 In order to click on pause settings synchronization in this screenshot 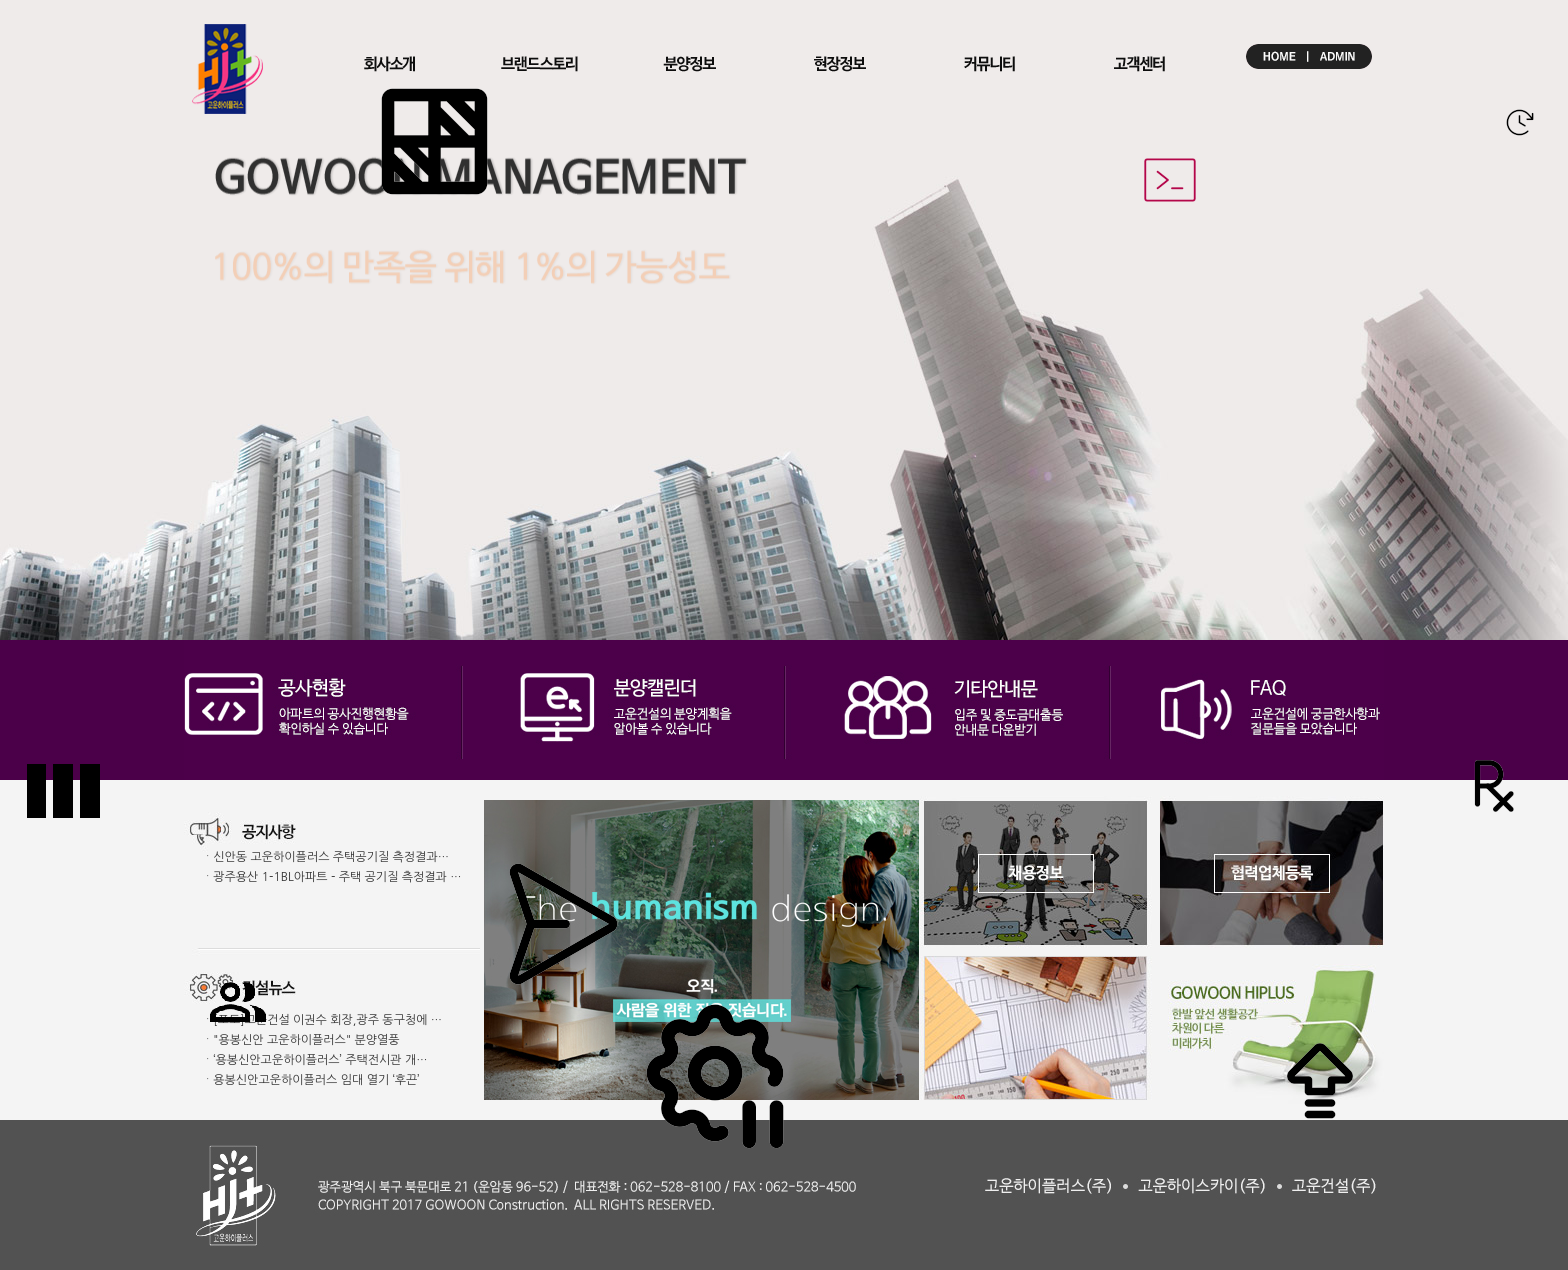, I will do `click(715, 1073)`.